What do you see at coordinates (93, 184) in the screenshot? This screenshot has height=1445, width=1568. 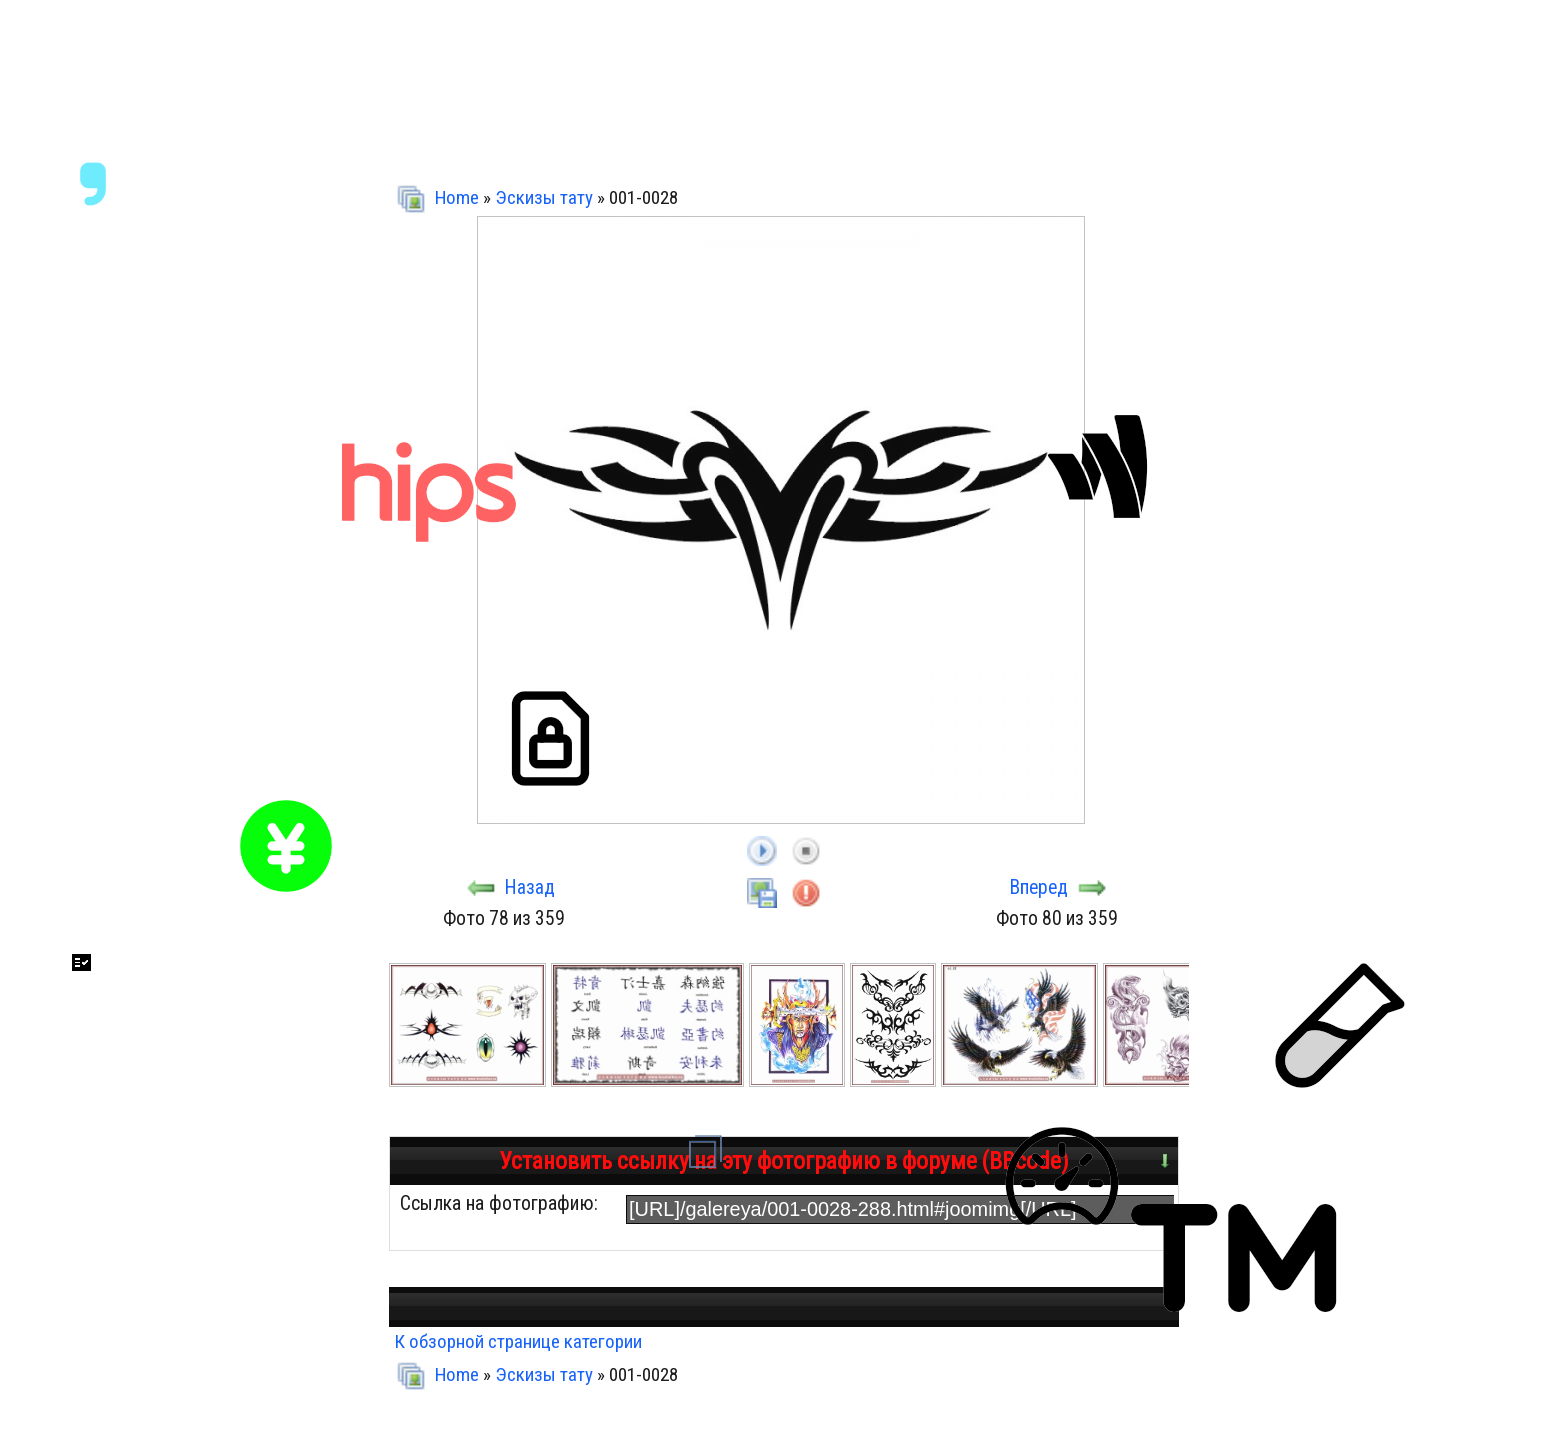 I see `insert closing single quotation mark` at bounding box center [93, 184].